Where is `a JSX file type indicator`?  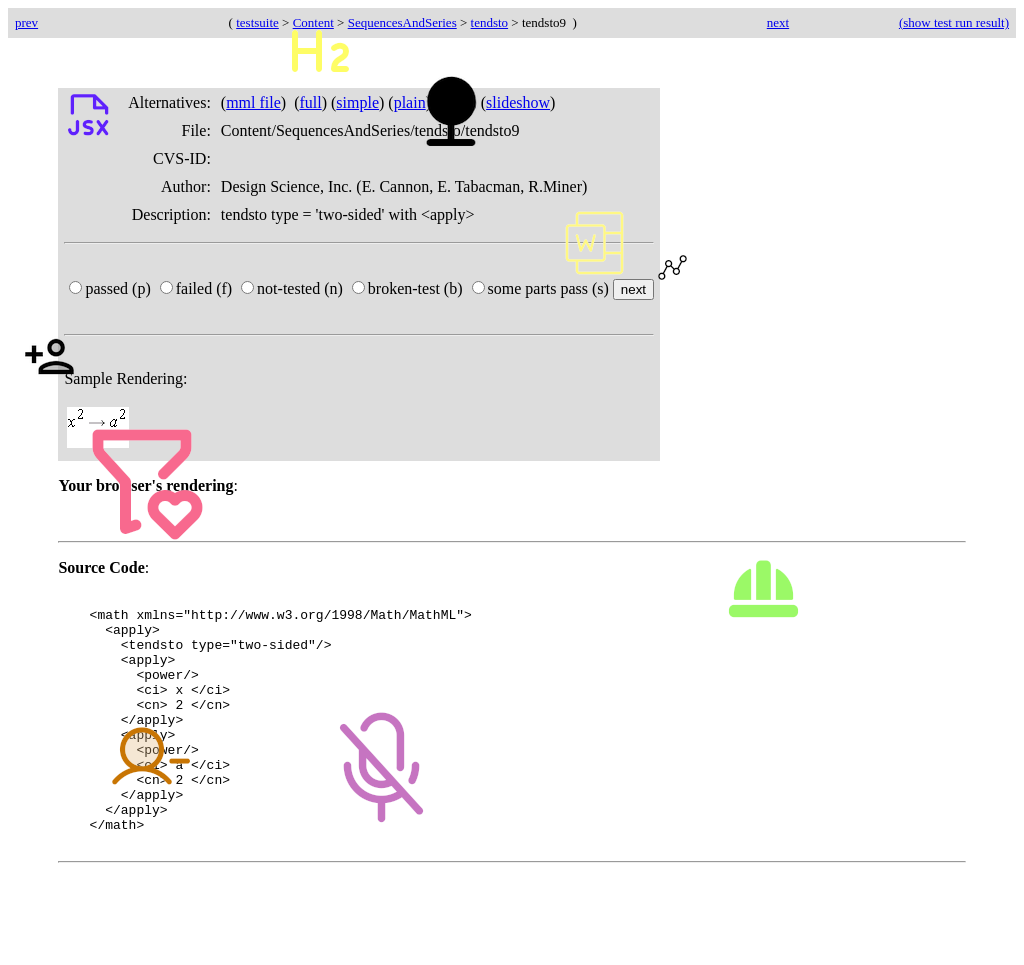
a JSX file type indicator is located at coordinates (89, 116).